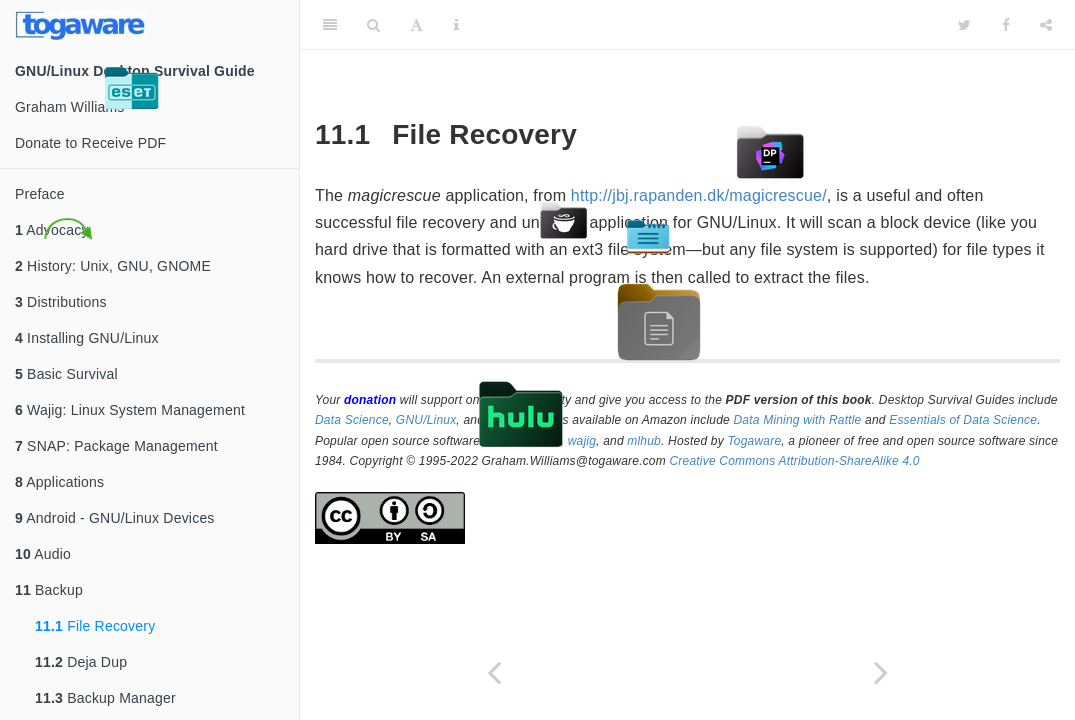  Describe the element at coordinates (648, 238) in the screenshot. I see `open notes or documents folder` at that location.